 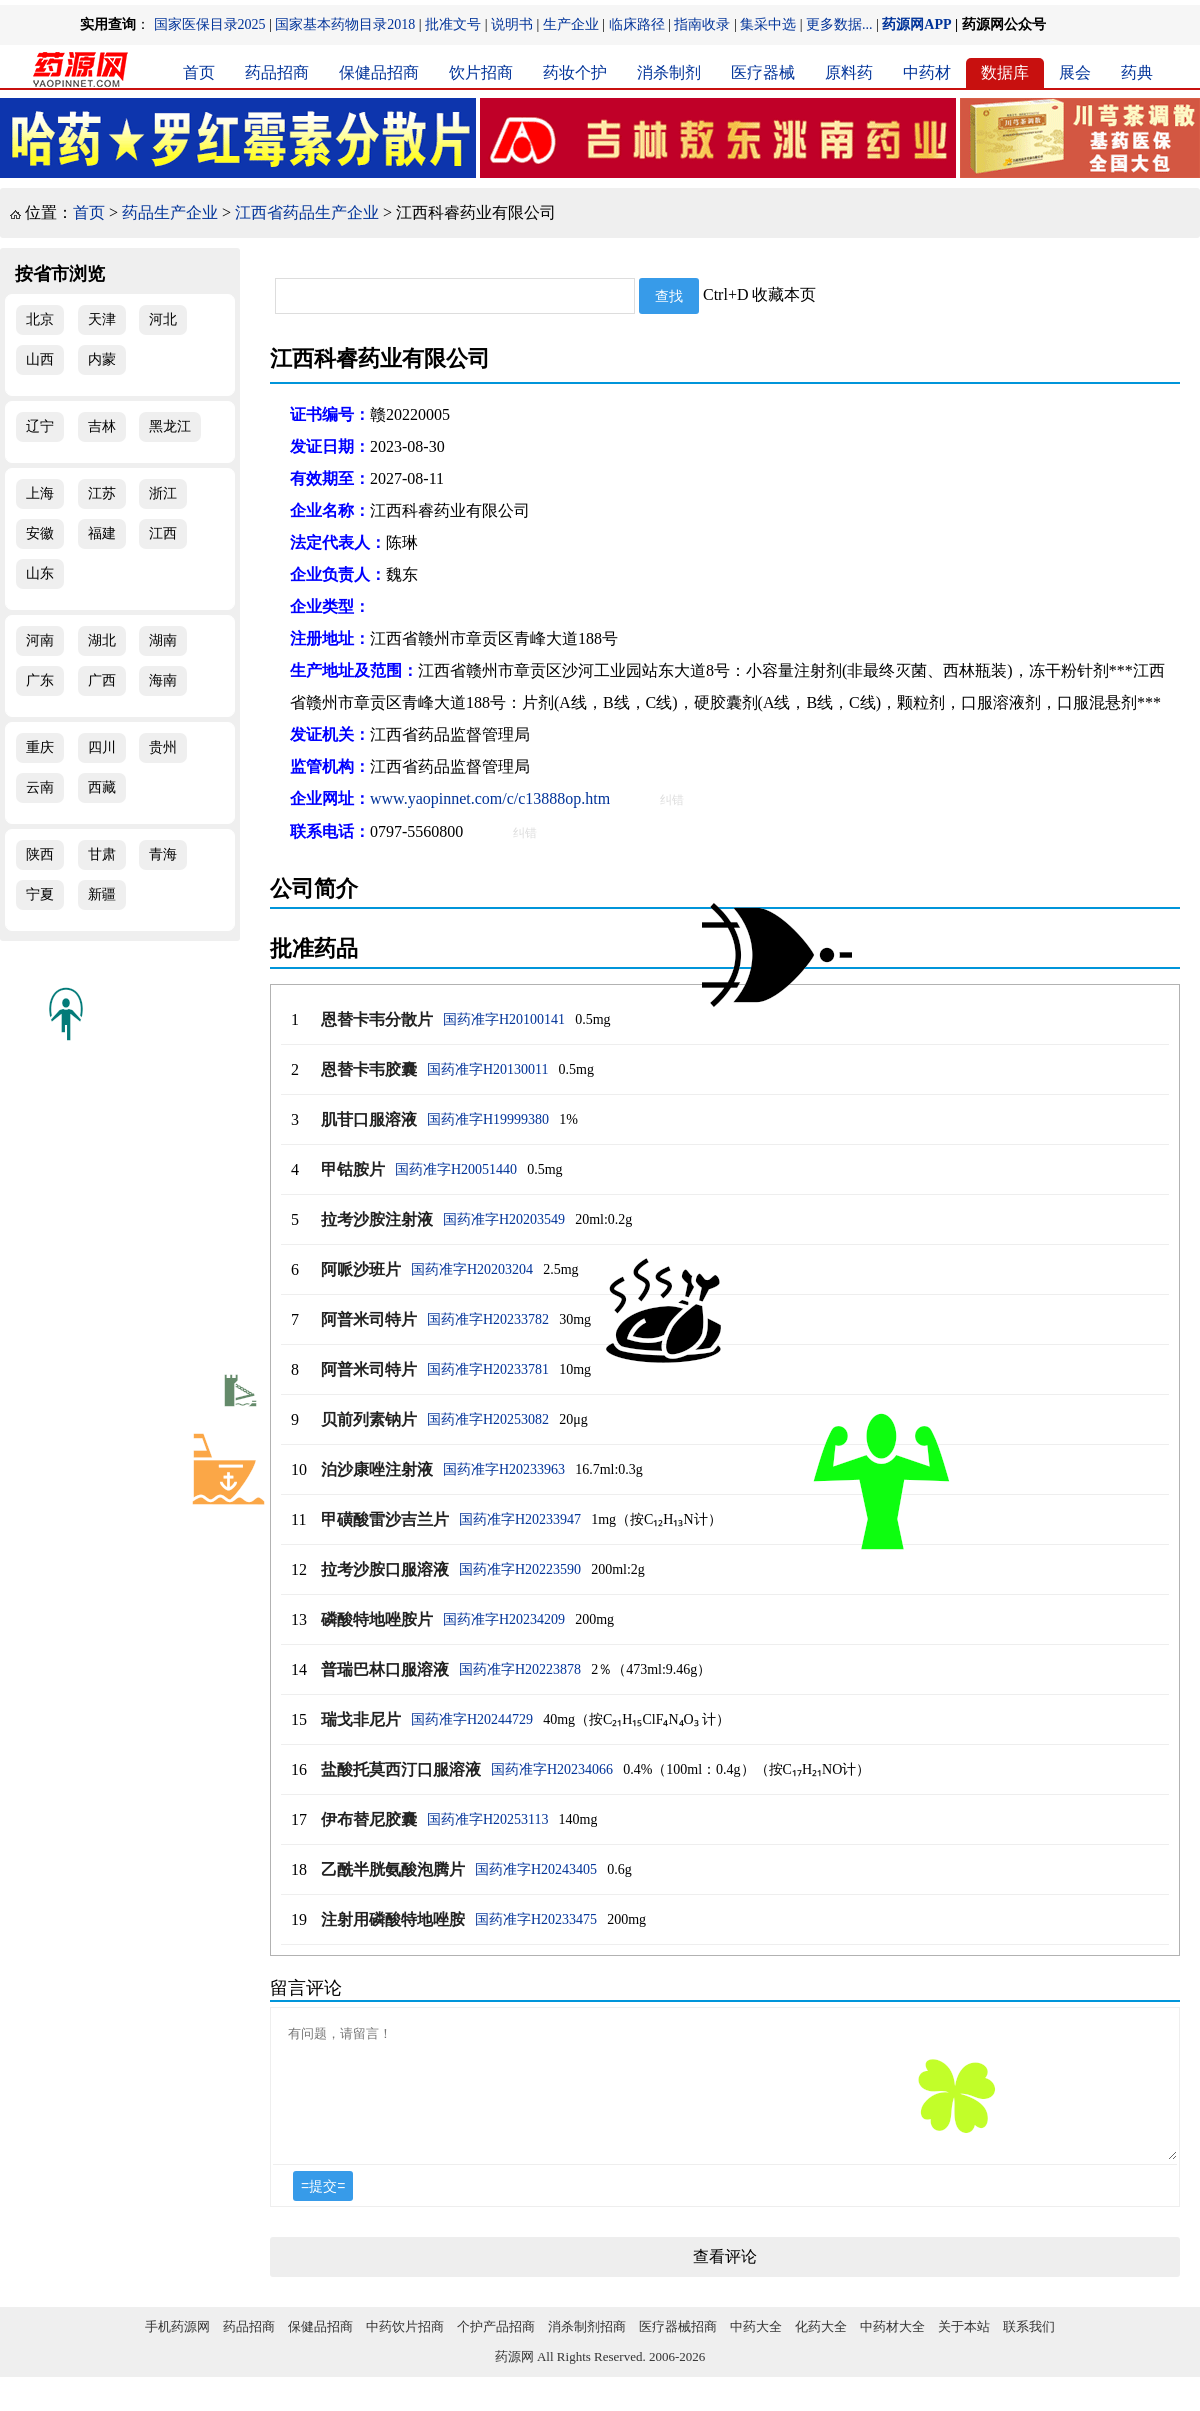 I want to click on indicates strength or power attribute, so click(x=881, y=1481).